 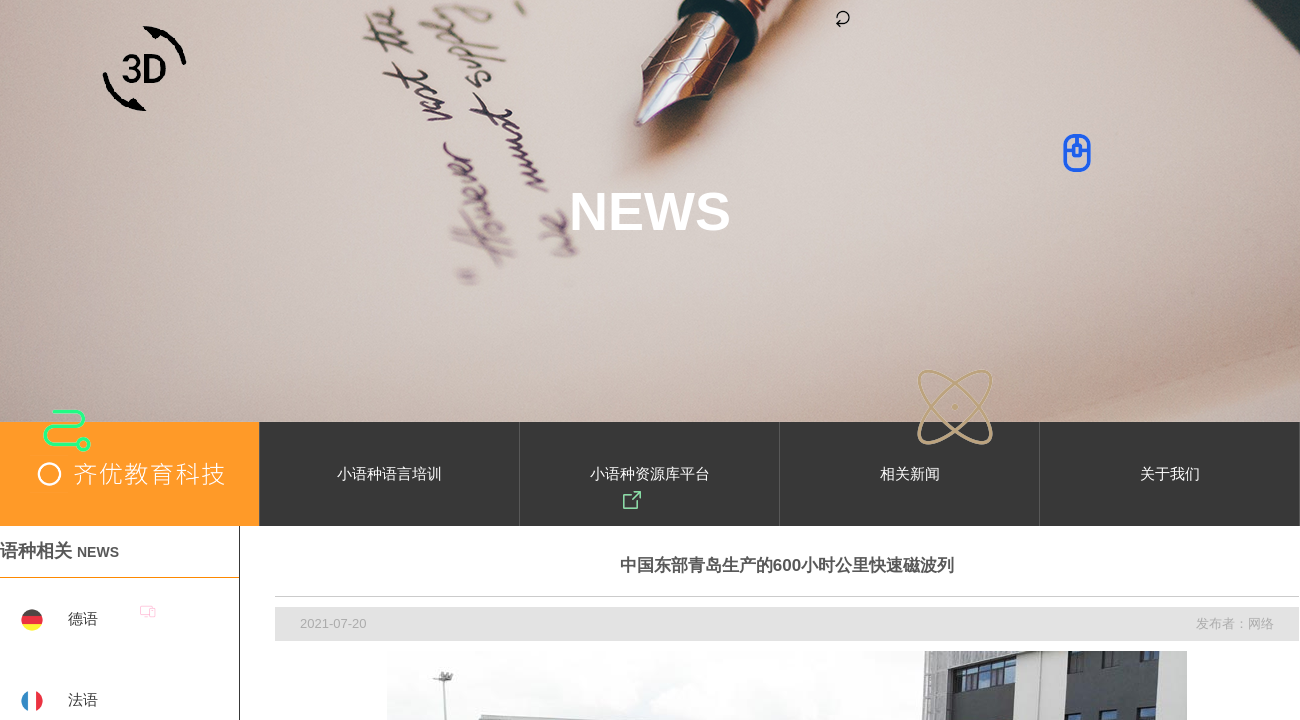 I want to click on view or edit a route path, so click(x=67, y=428).